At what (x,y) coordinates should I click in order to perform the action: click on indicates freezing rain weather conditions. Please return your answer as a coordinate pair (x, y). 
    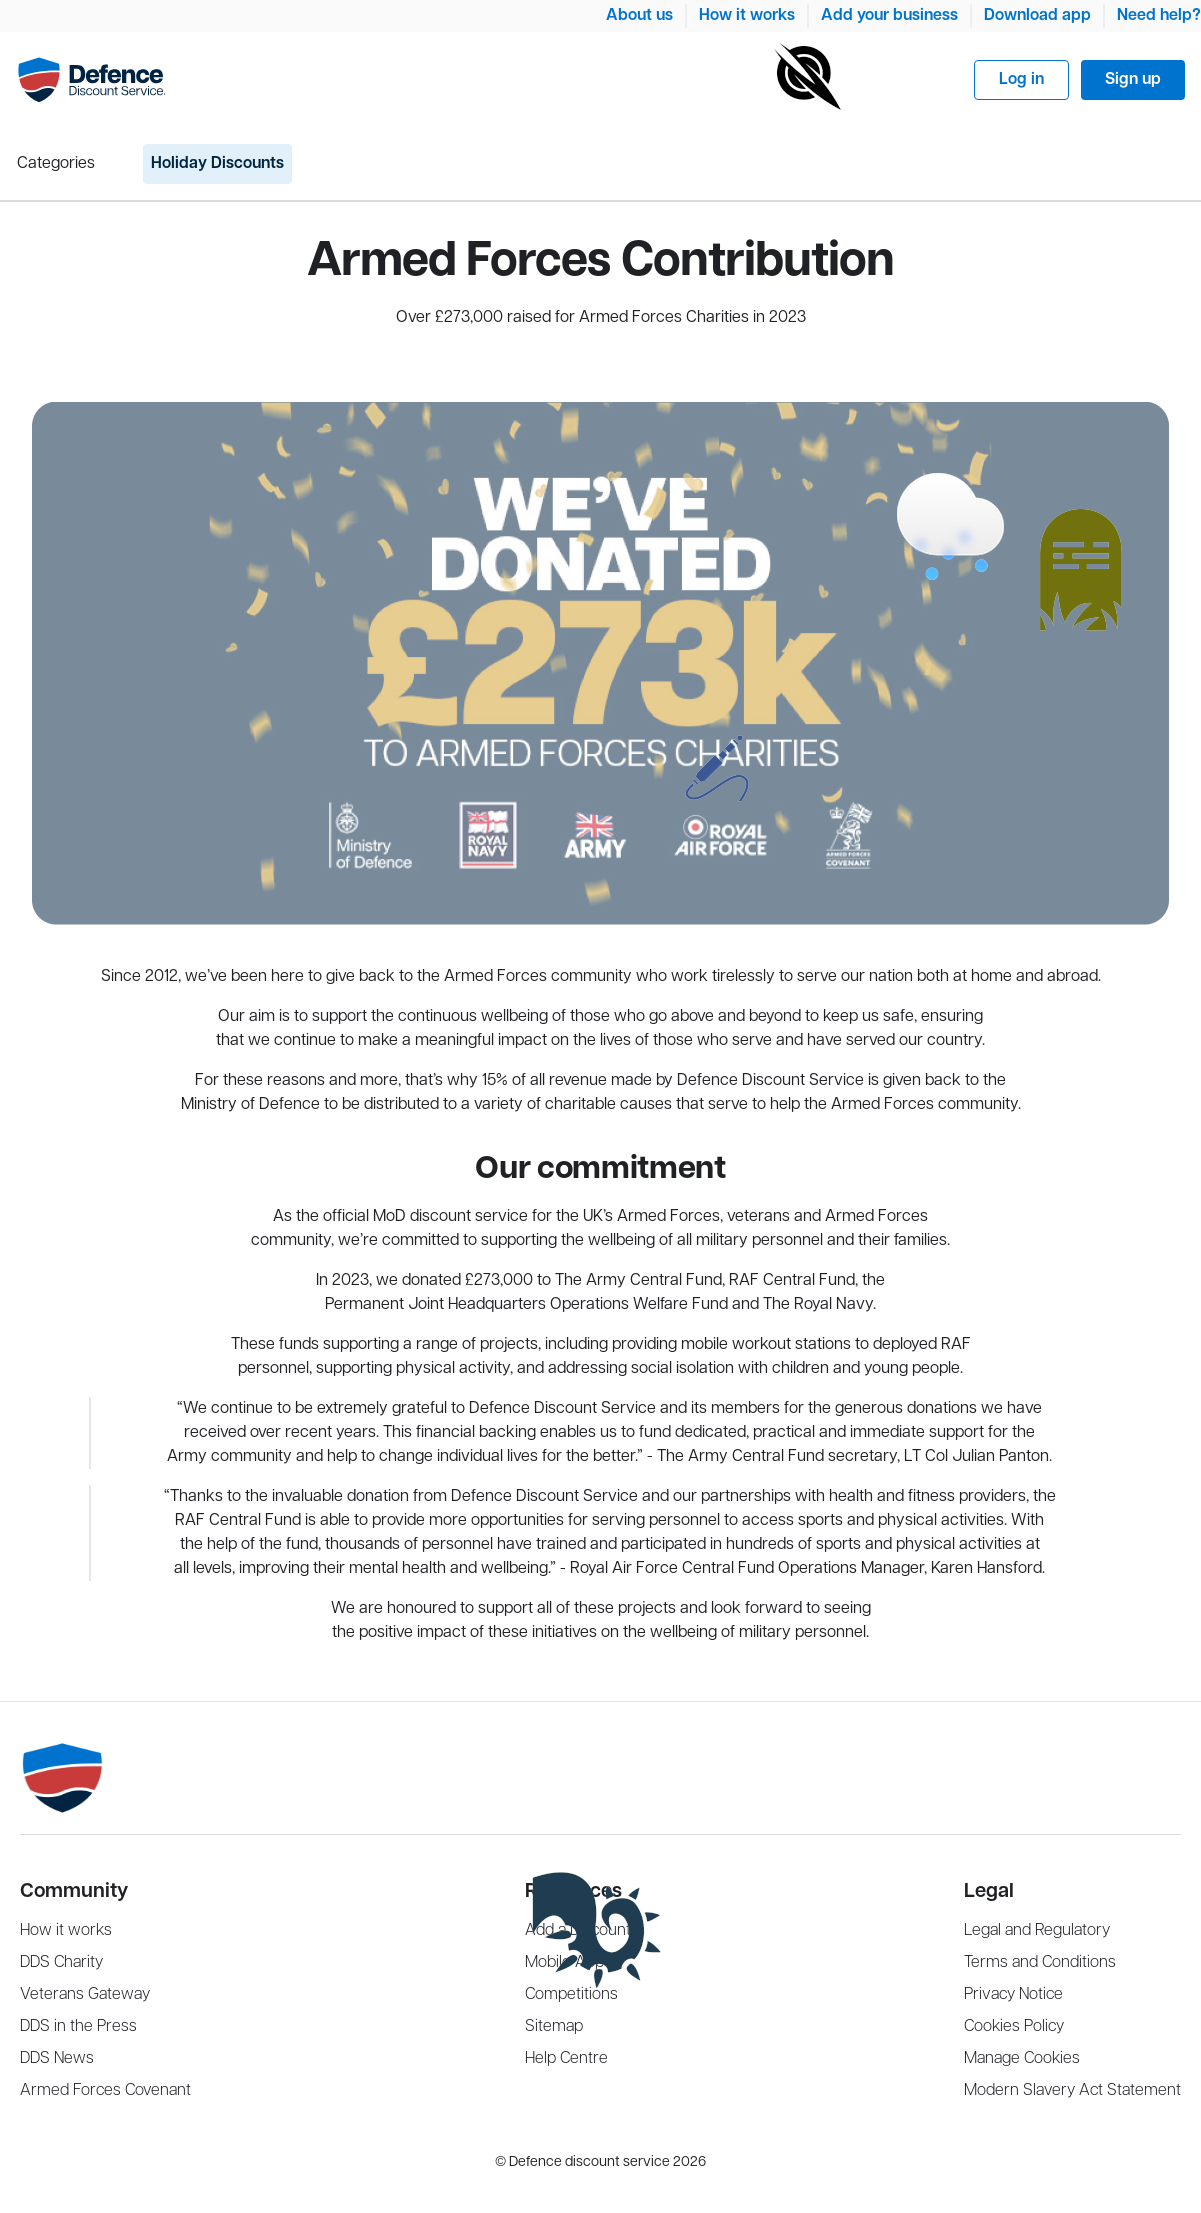
    Looking at the image, I should click on (950, 526).